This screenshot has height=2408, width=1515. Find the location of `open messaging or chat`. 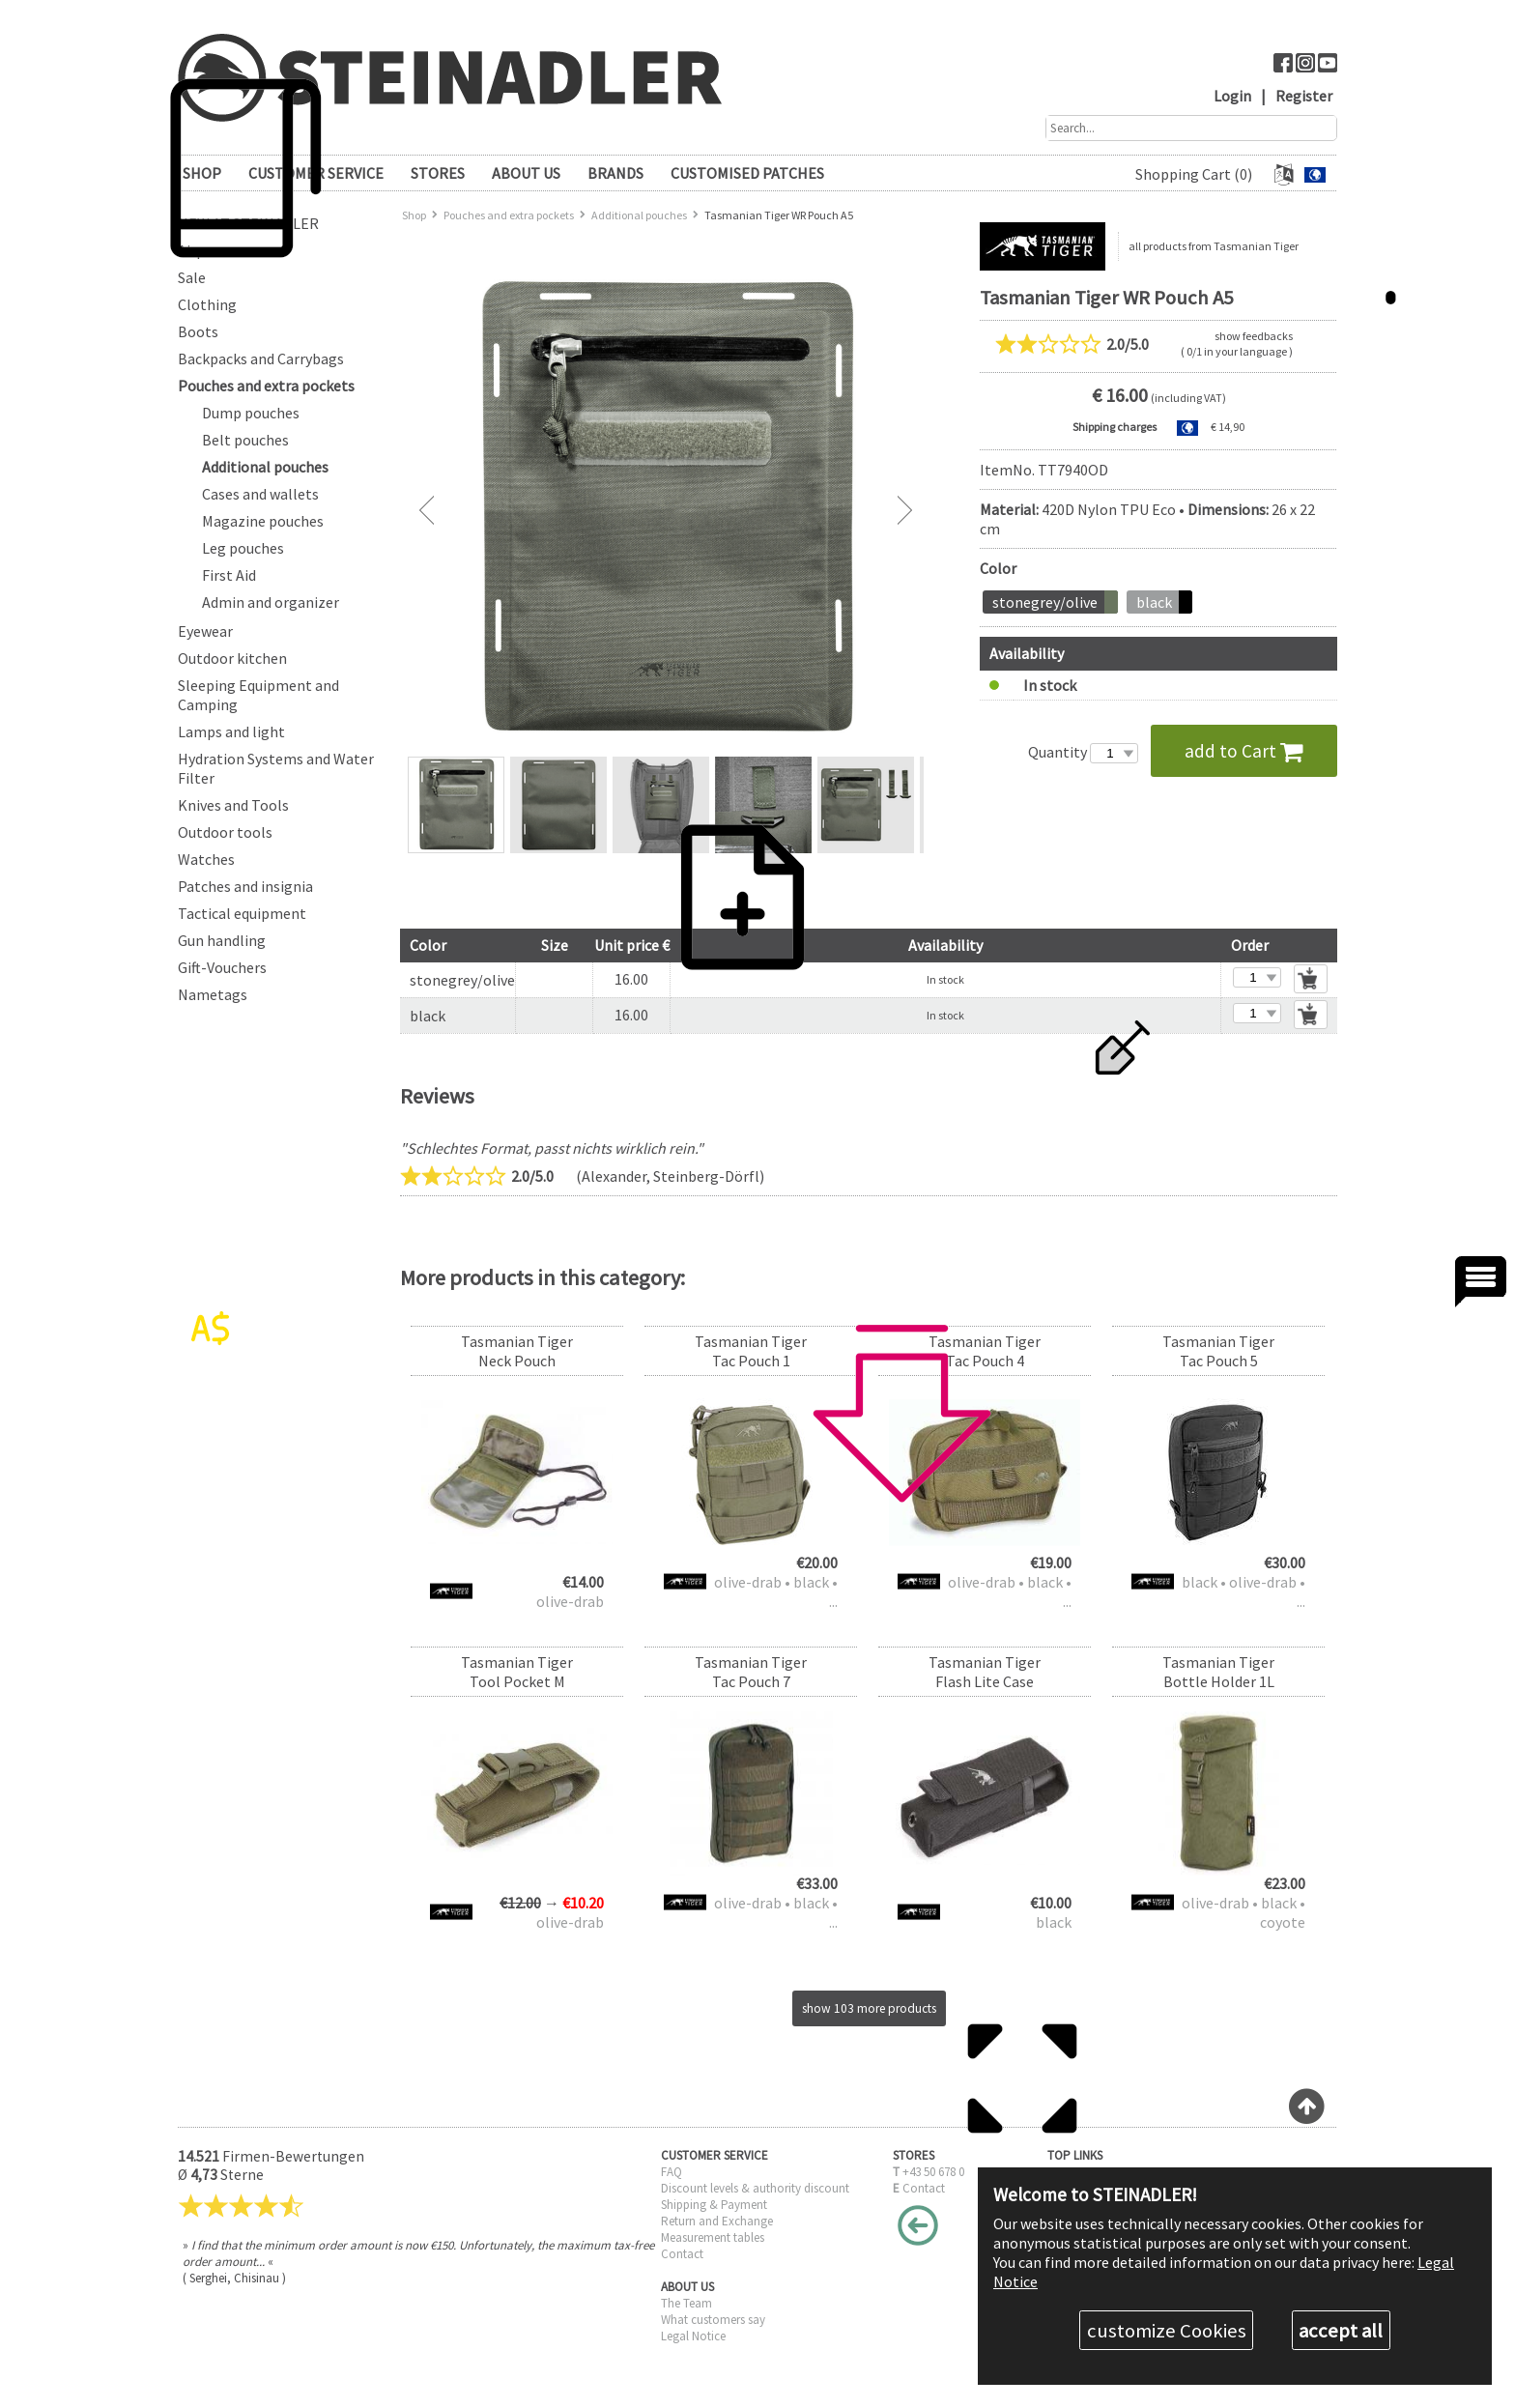

open messaging or chat is located at coordinates (1480, 1281).